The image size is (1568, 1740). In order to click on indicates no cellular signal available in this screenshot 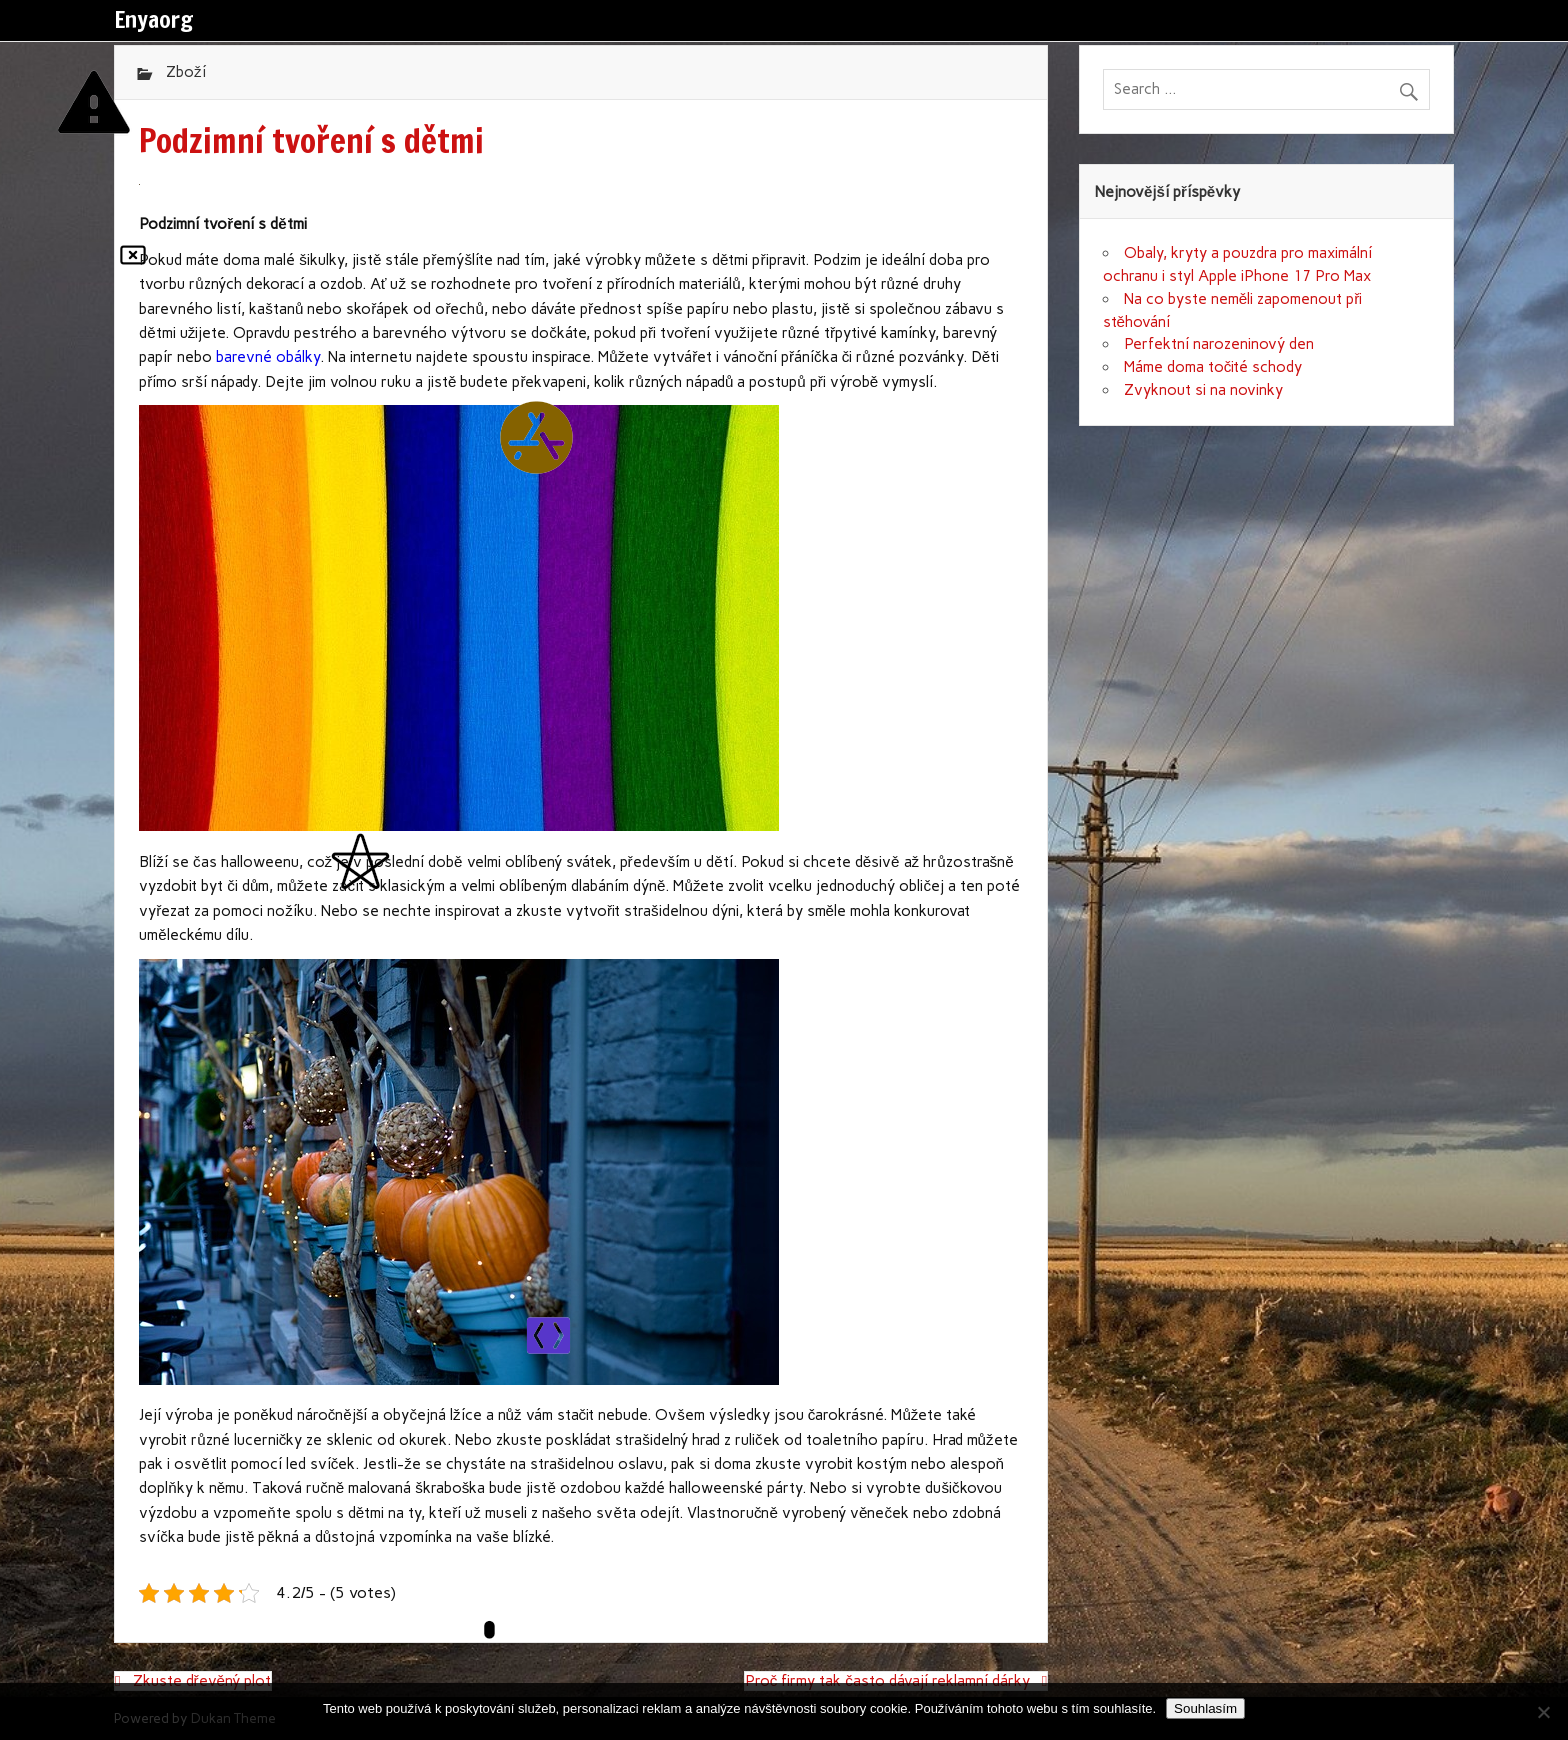, I will do `click(567, 1569)`.